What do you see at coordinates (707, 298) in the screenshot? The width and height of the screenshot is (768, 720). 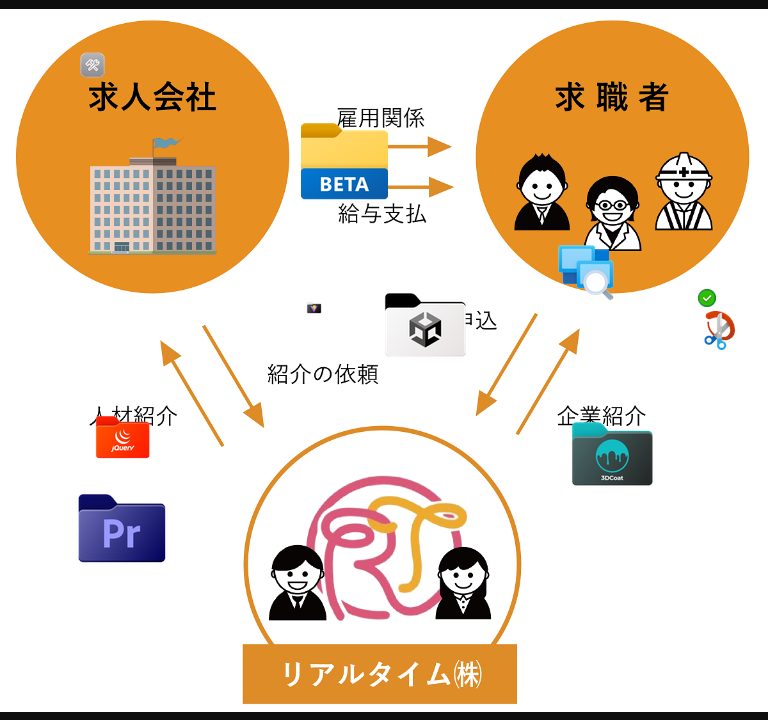 I see `file successfully synced to OneDrive` at bounding box center [707, 298].